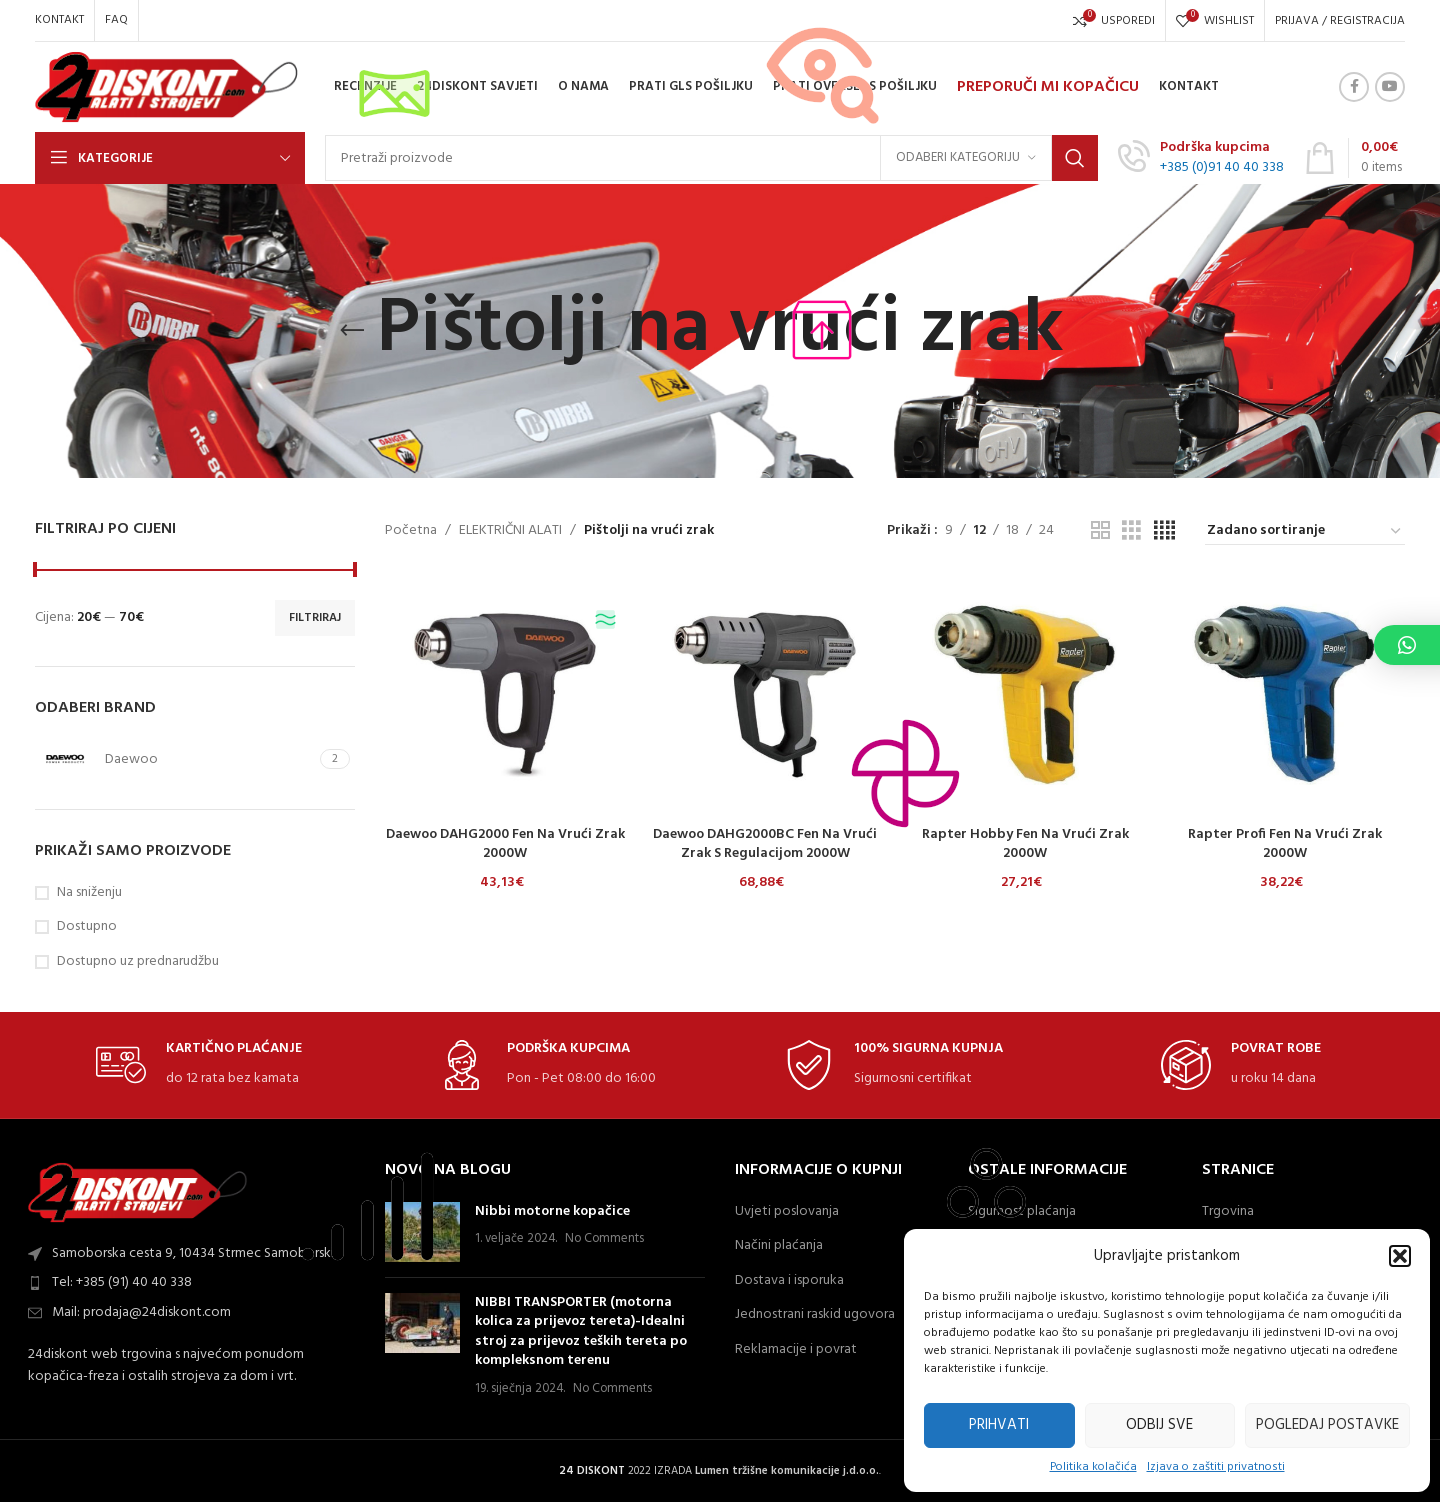  Describe the element at coordinates (905, 773) in the screenshot. I see `open google photos app` at that location.